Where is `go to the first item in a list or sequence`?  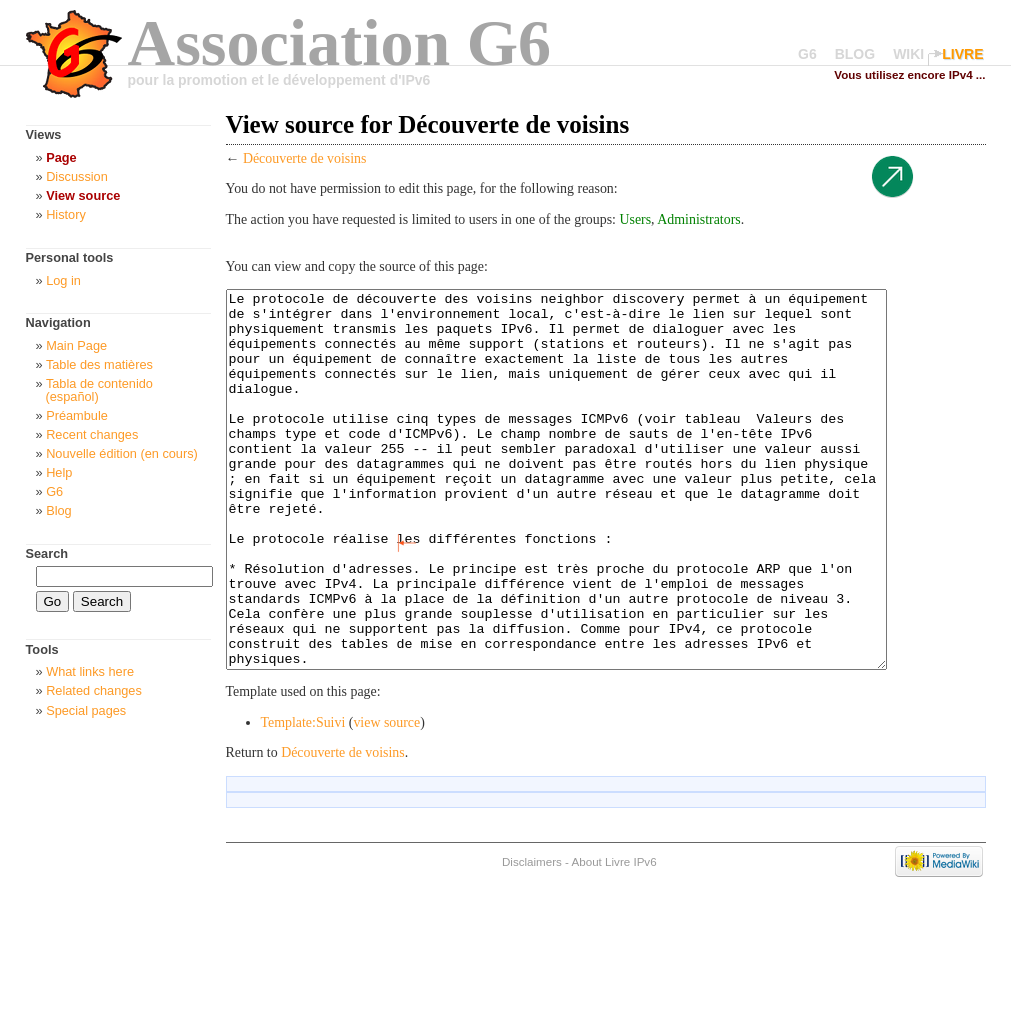 go to the first item in a list or sequence is located at coordinates (407, 543).